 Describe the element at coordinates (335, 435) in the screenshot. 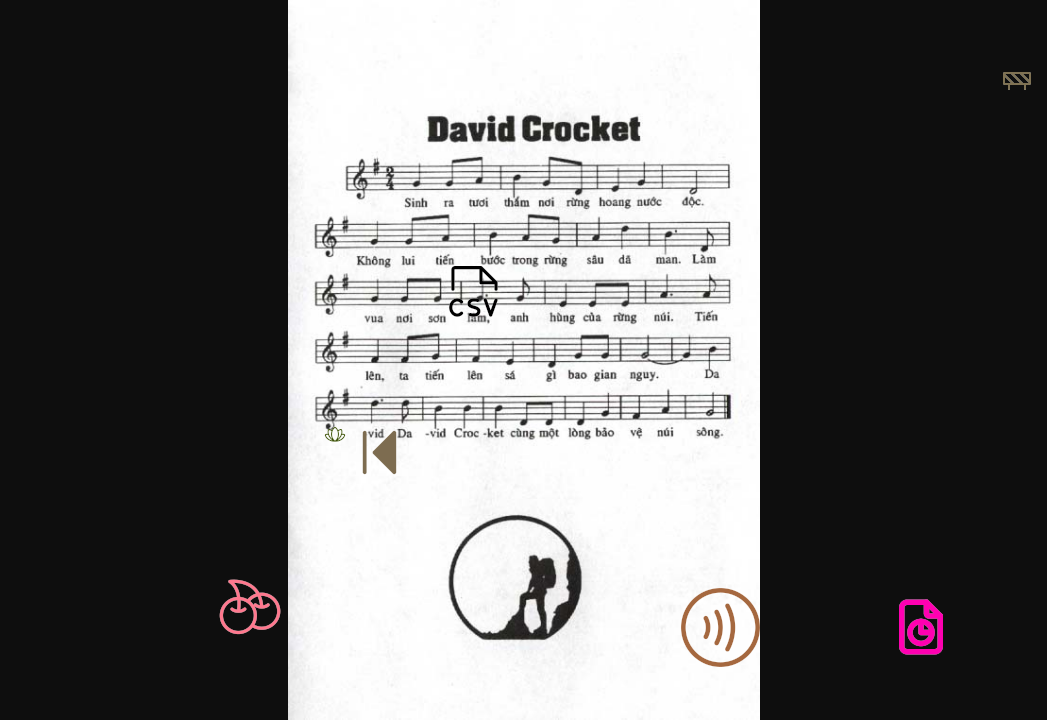

I see `access meditation or mindfulness features` at that location.